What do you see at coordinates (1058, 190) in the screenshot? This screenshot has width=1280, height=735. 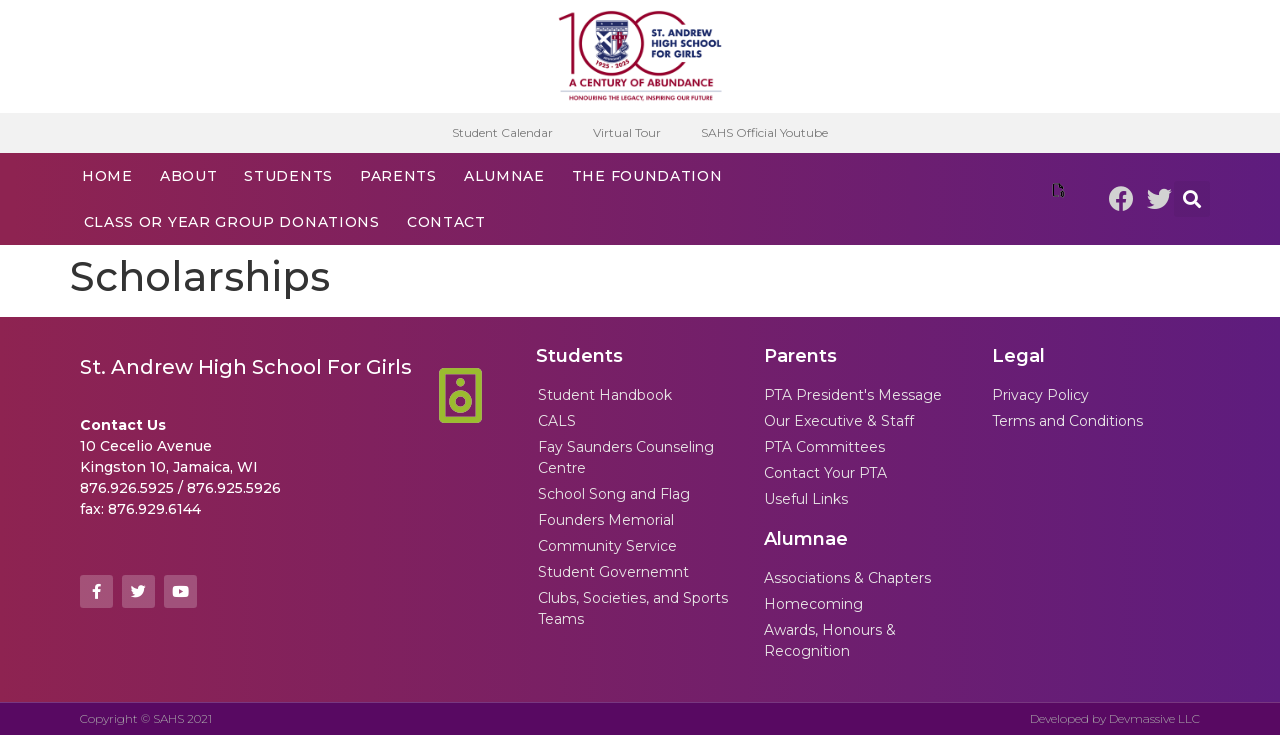 I see `view bitcoin-related document` at bounding box center [1058, 190].